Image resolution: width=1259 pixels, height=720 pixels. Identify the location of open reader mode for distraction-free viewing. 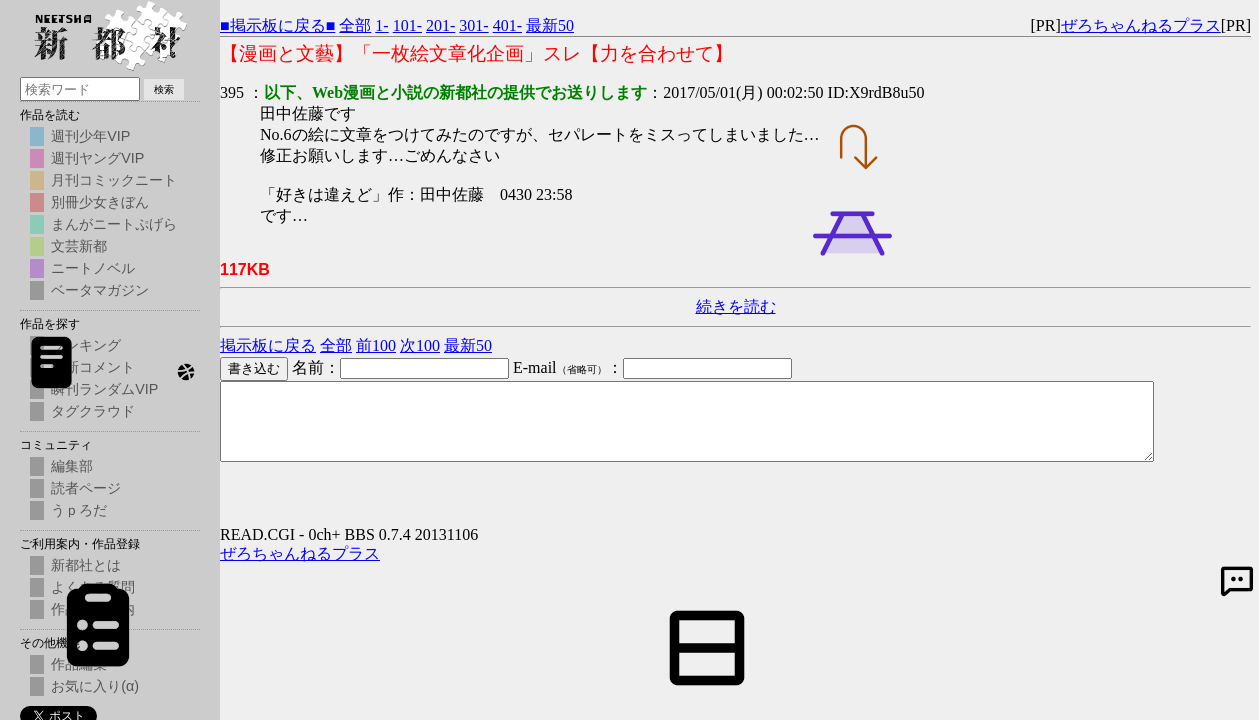
(51, 362).